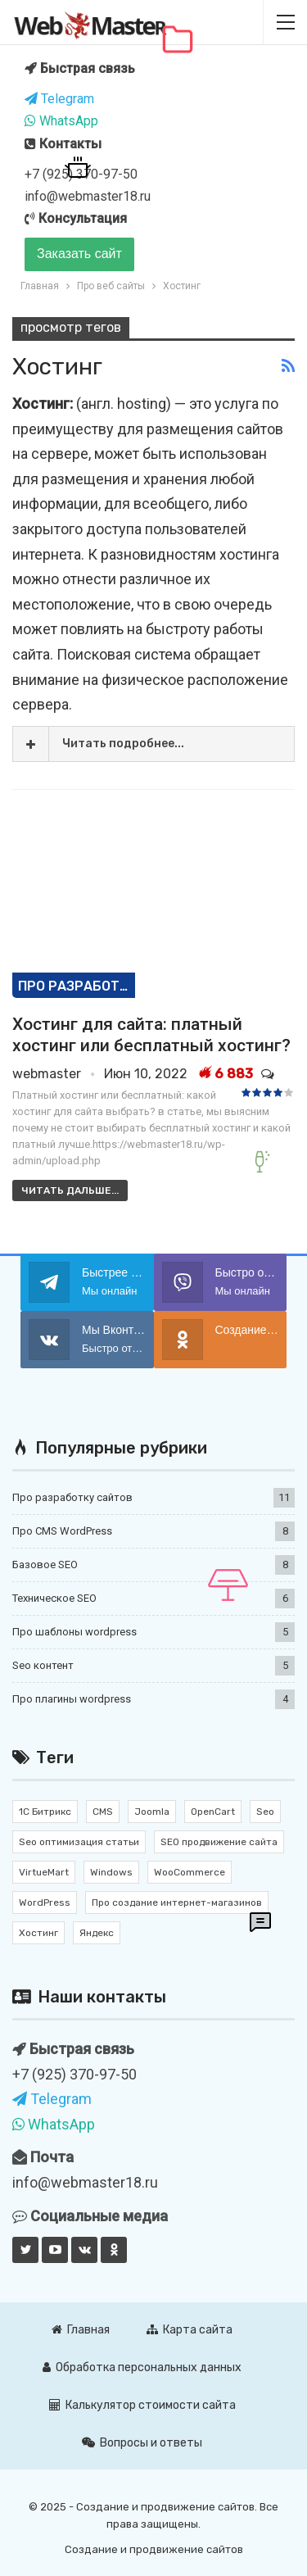  What do you see at coordinates (260, 1921) in the screenshot?
I see `open chat or messaging` at bounding box center [260, 1921].